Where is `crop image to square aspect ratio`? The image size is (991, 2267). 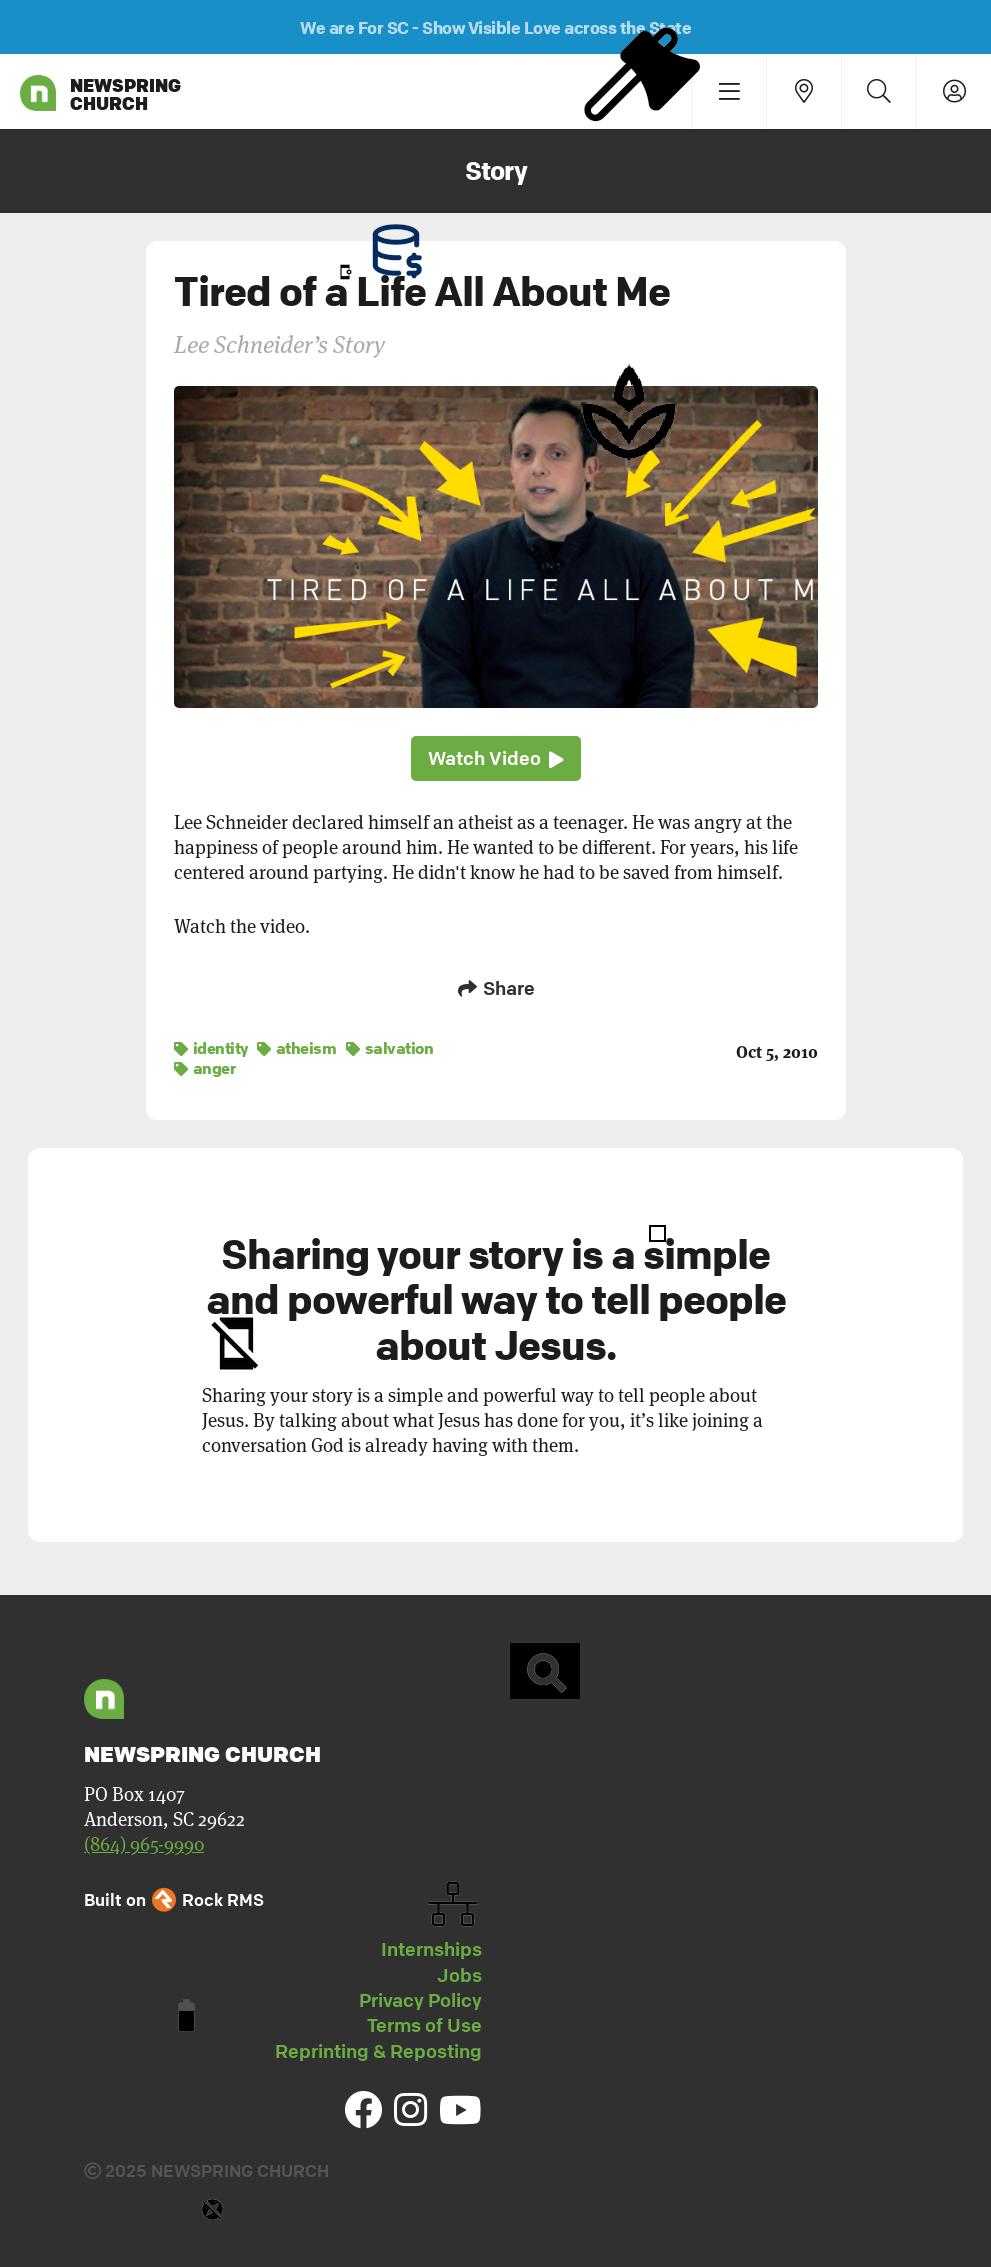 crop image to square aspect ratio is located at coordinates (657, 1233).